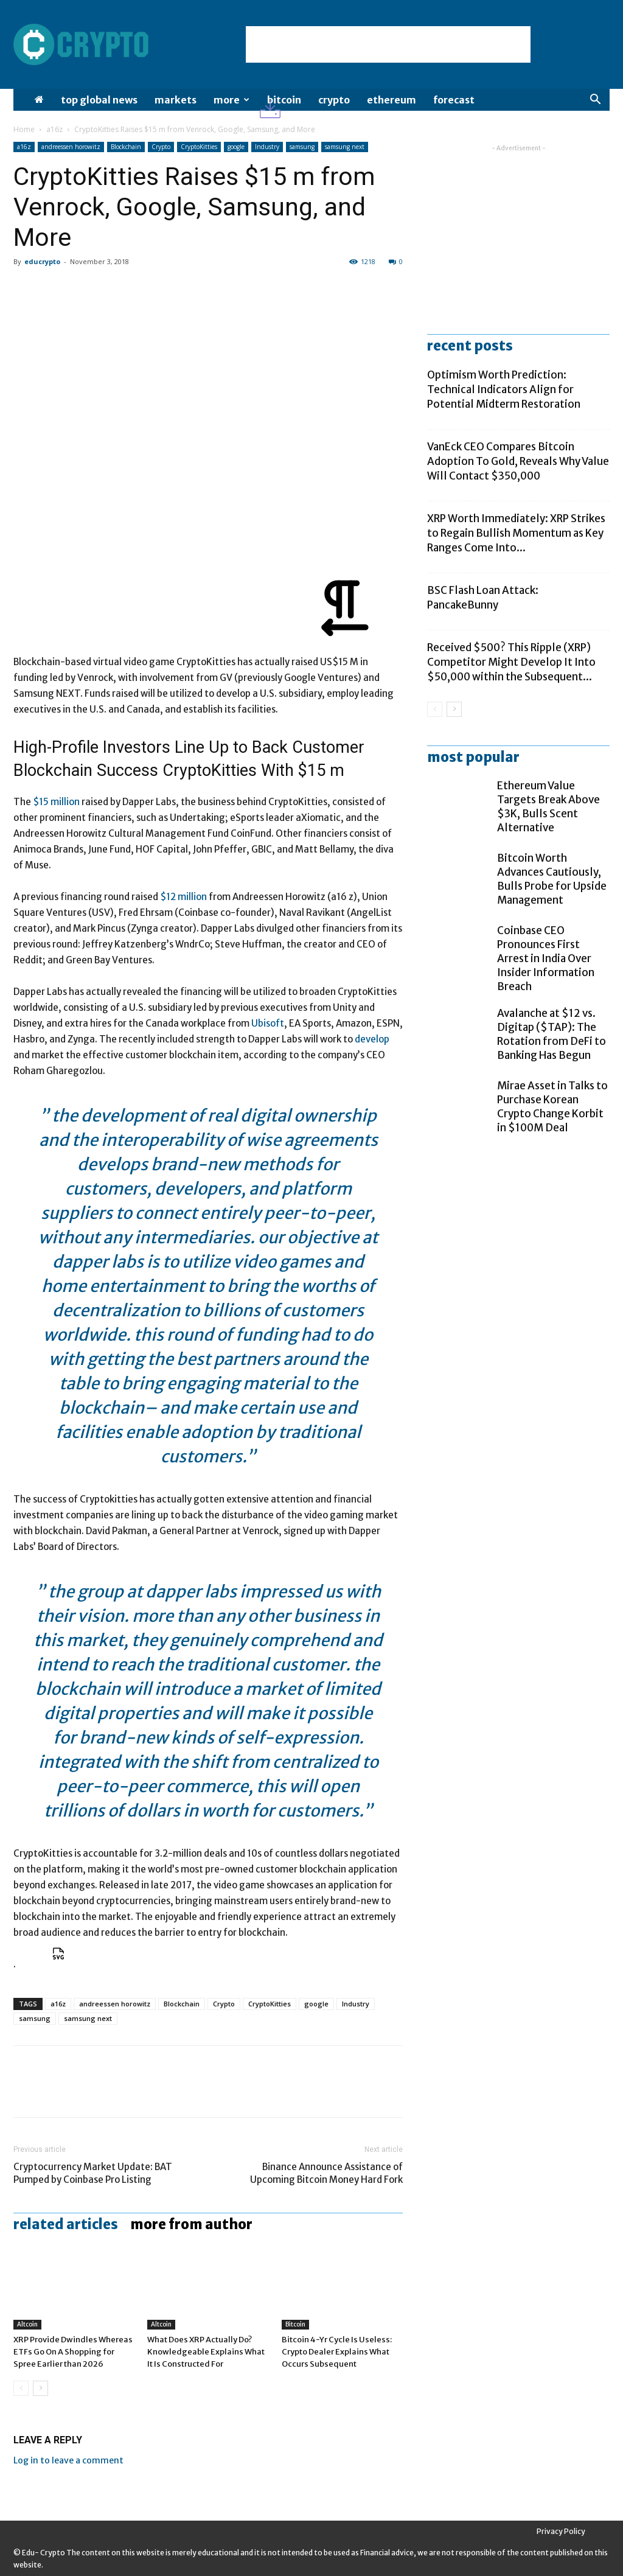 Image resolution: width=623 pixels, height=2576 pixels. Describe the element at coordinates (345, 607) in the screenshot. I see `switch text direction to right-to-left` at that location.